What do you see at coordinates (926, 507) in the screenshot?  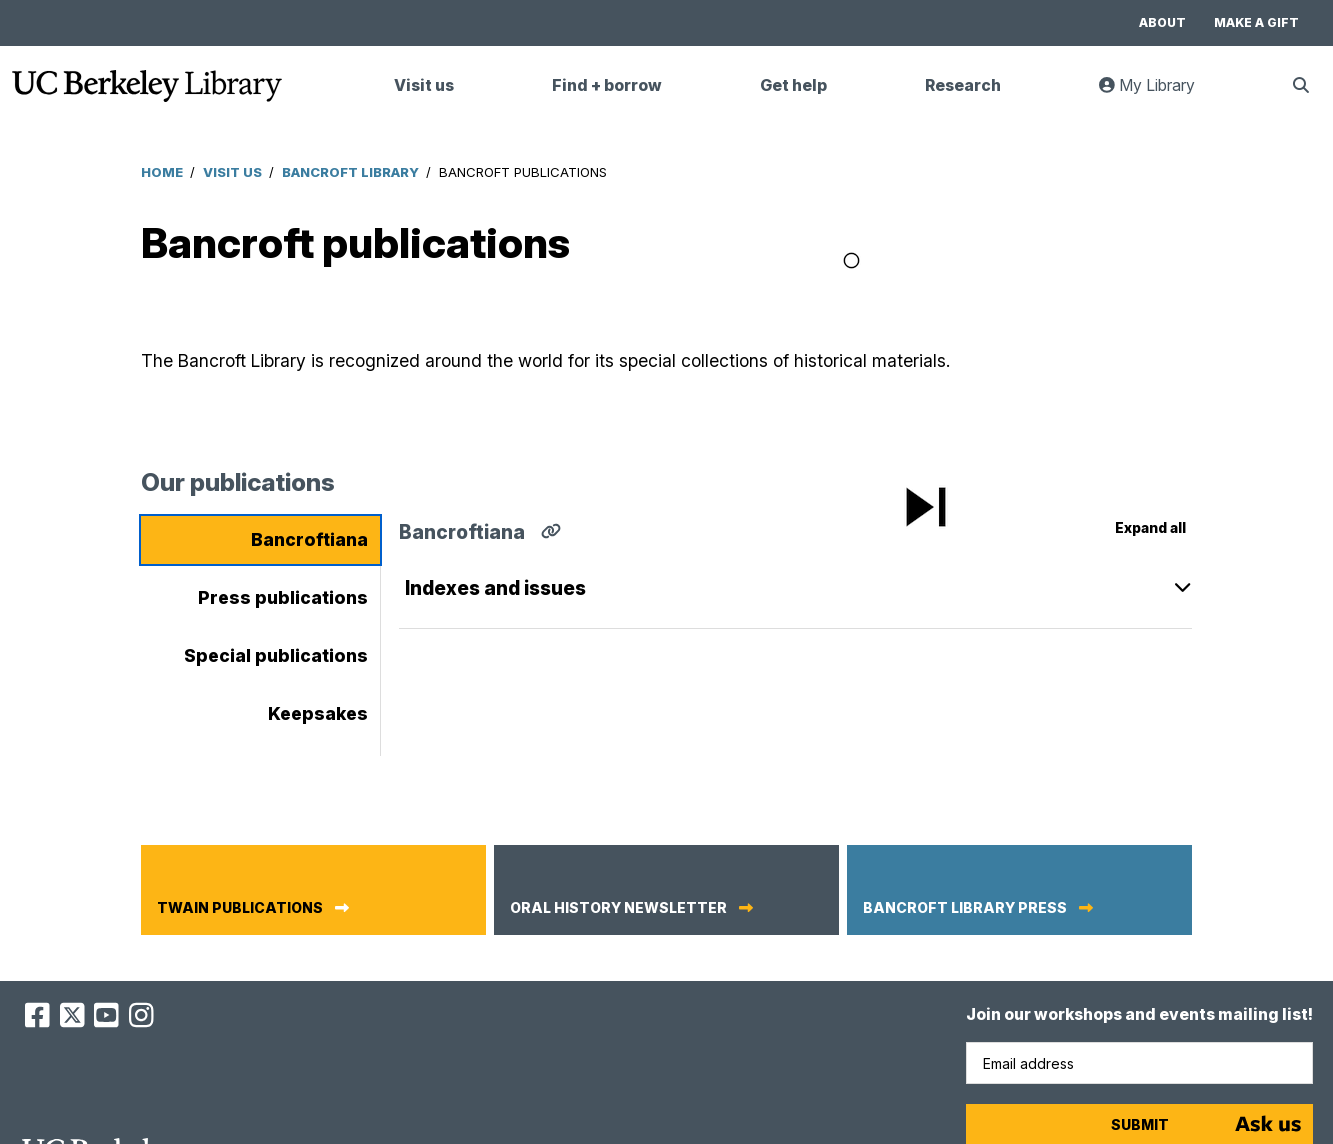 I see `skip to the next track or media item` at bounding box center [926, 507].